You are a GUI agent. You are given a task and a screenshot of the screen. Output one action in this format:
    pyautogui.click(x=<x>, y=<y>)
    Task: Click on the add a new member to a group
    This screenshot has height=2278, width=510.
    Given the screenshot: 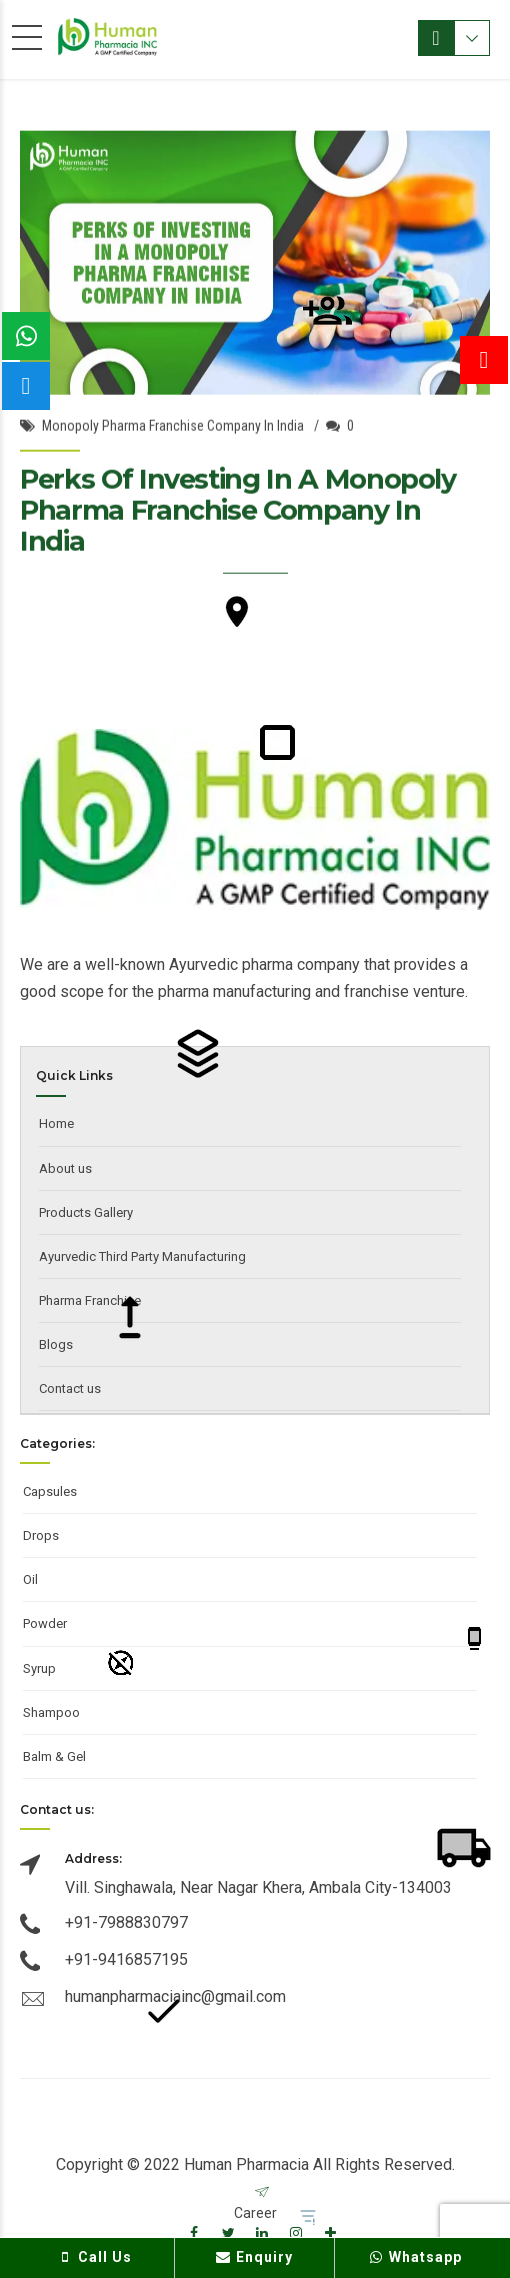 What is the action you would take?
    pyautogui.click(x=327, y=310)
    